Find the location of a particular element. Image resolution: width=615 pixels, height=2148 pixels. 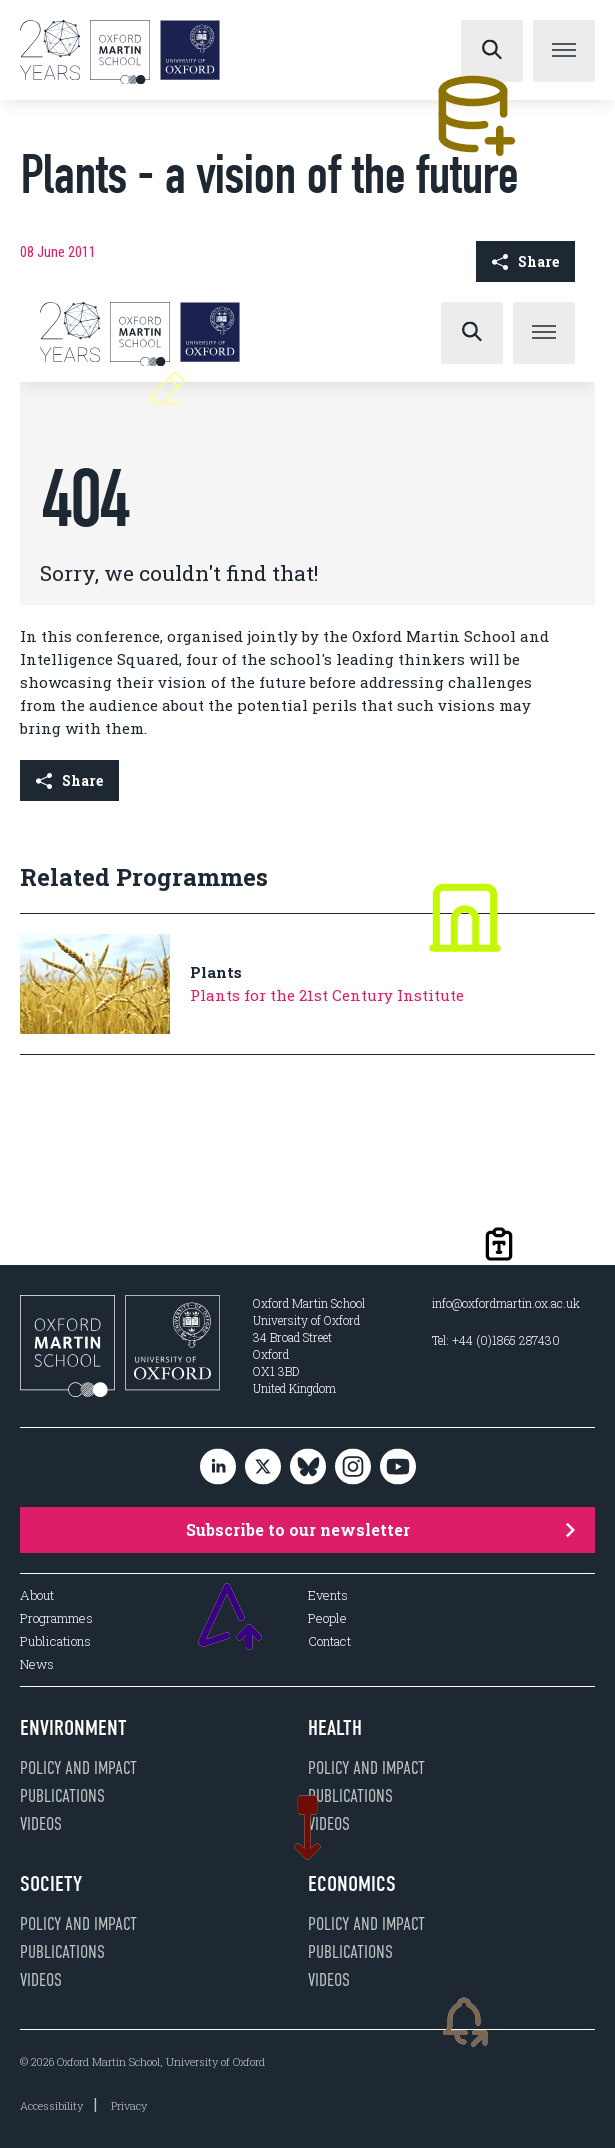

download or save content is located at coordinates (307, 1827).